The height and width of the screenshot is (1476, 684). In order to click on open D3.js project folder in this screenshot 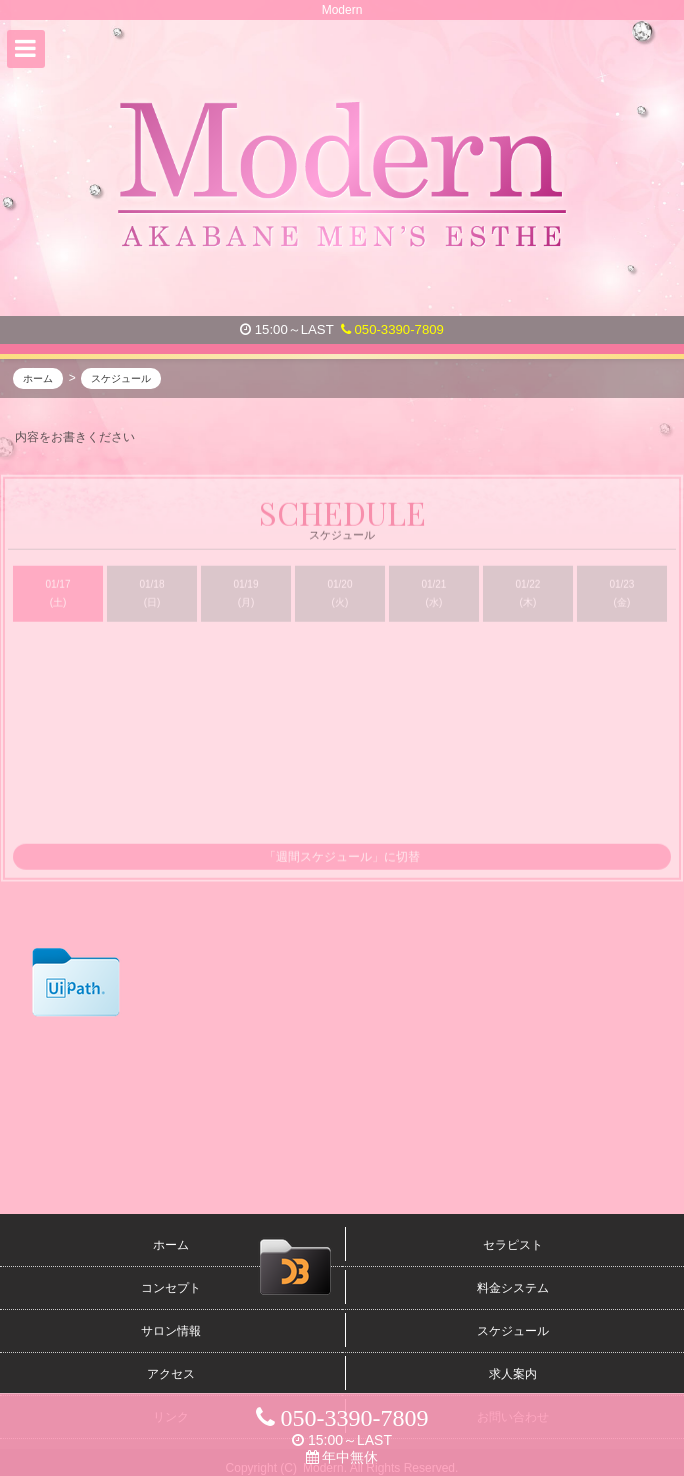, I will do `click(295, 1269)`.